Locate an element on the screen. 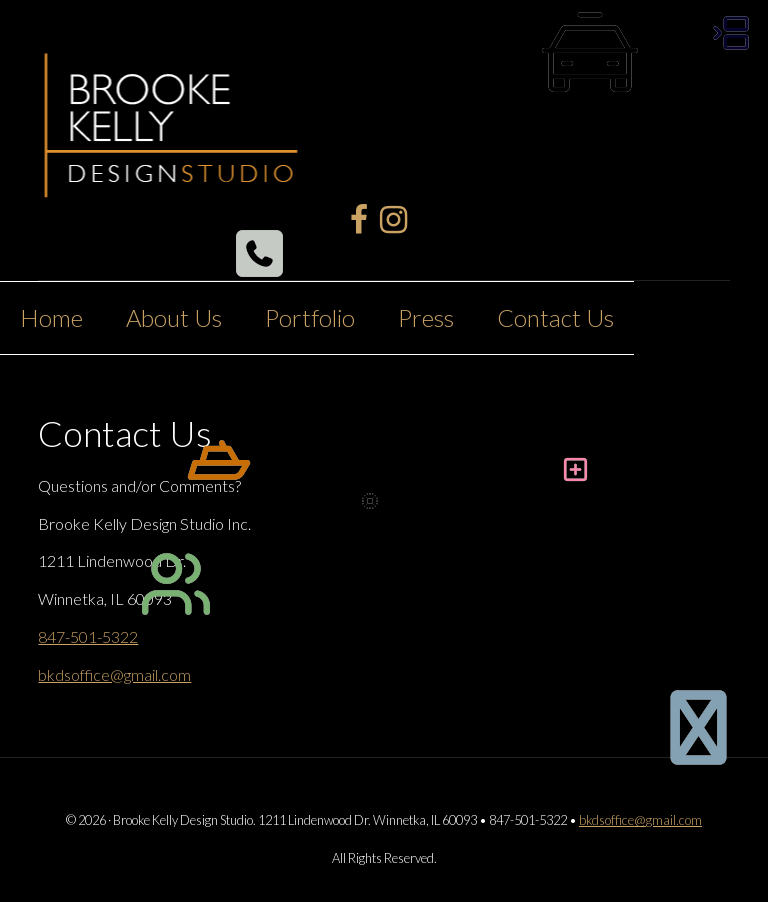 This screenshot has height=902, width=768. view all users or team members is located at coordinates (176, 584).